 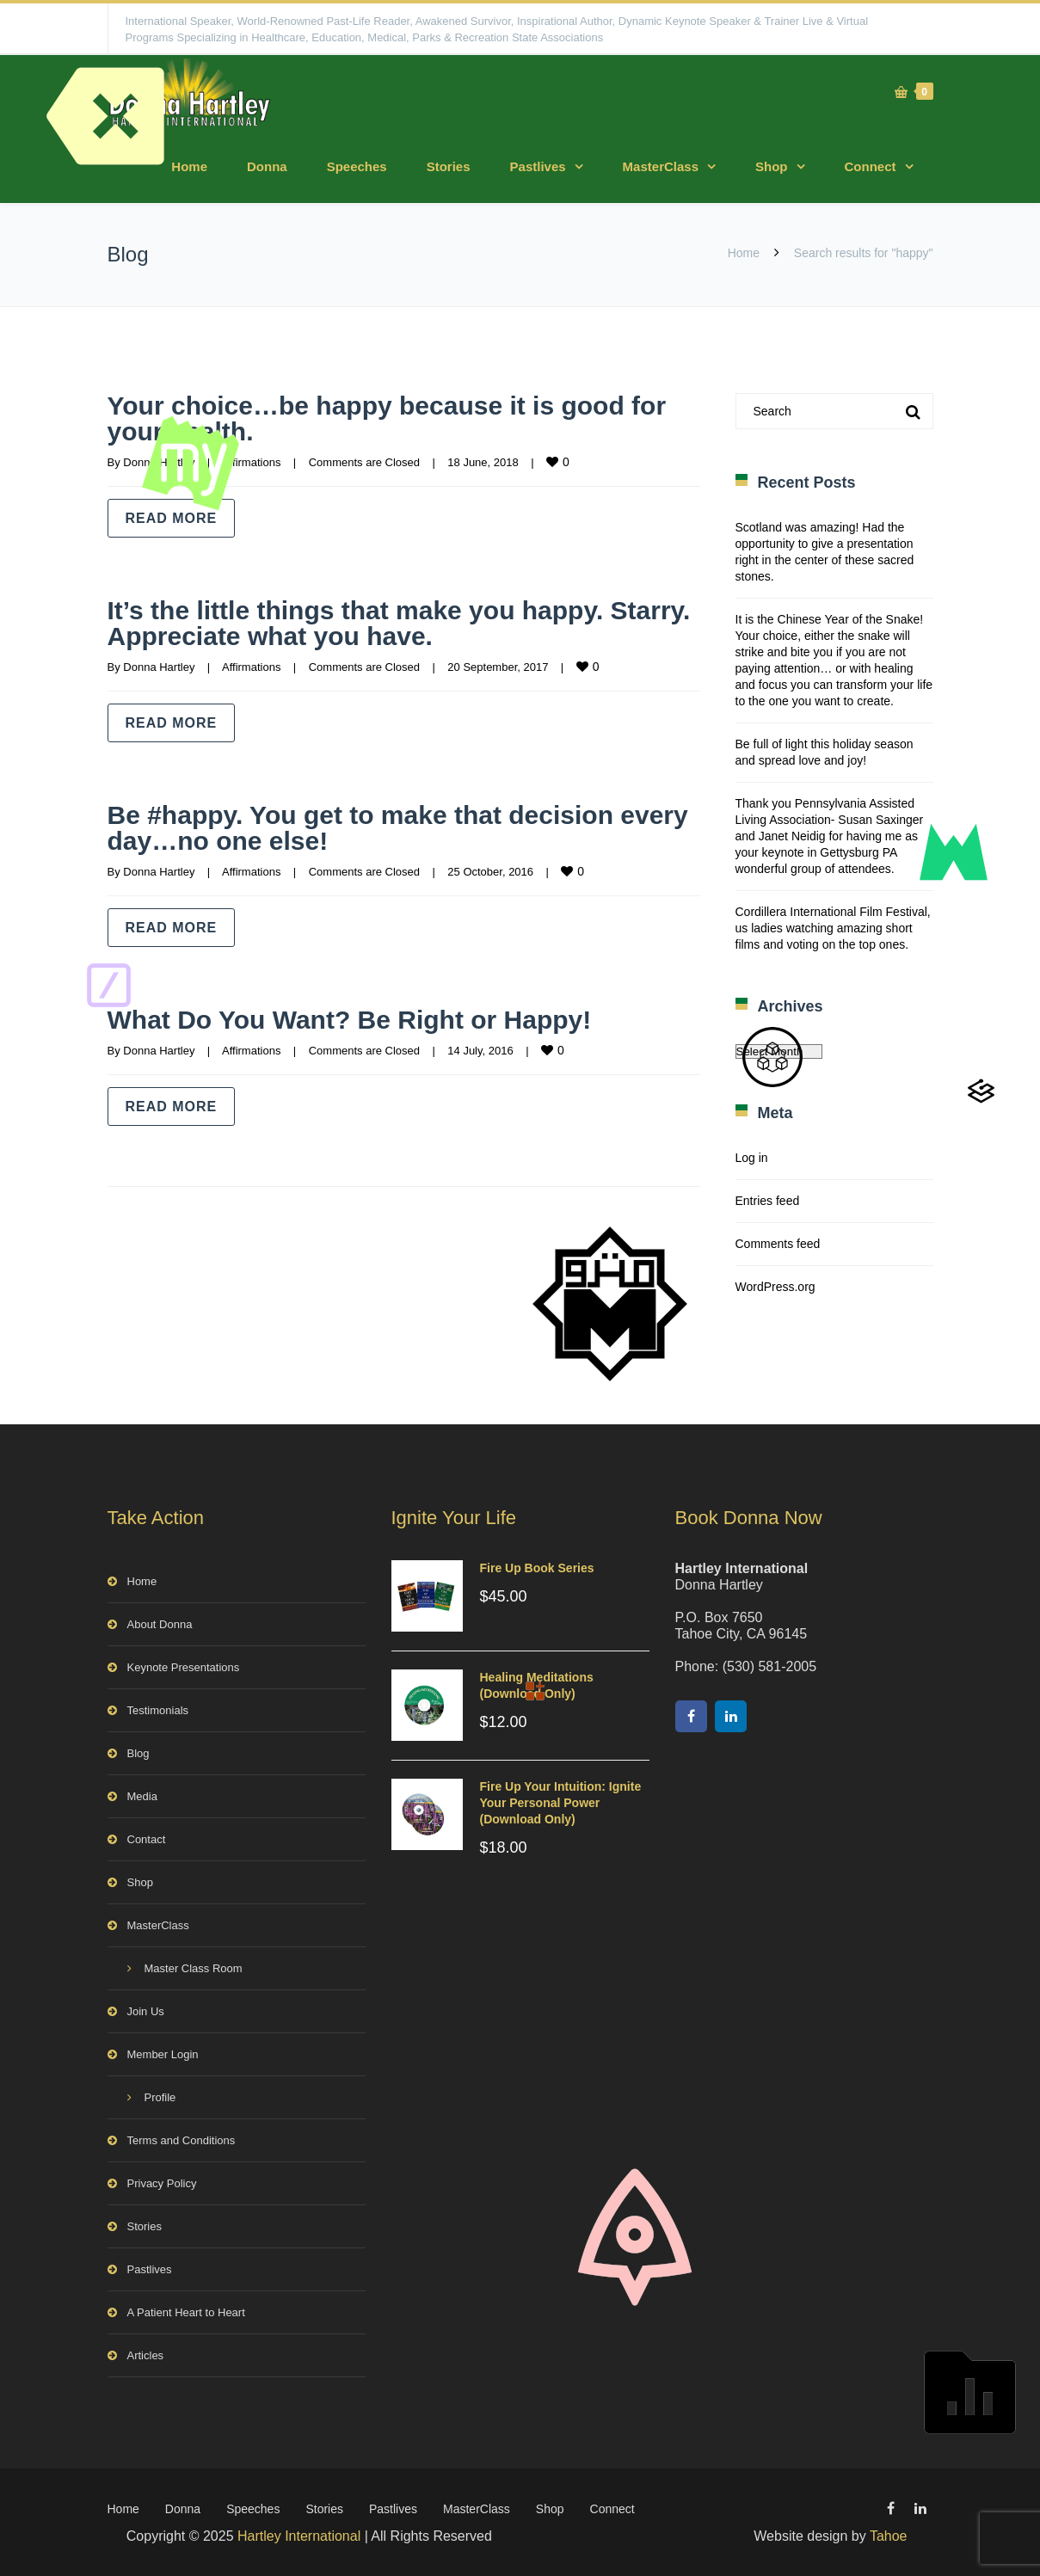 I want to click on open analytics or reports folder, so click(x=969, y=2392).